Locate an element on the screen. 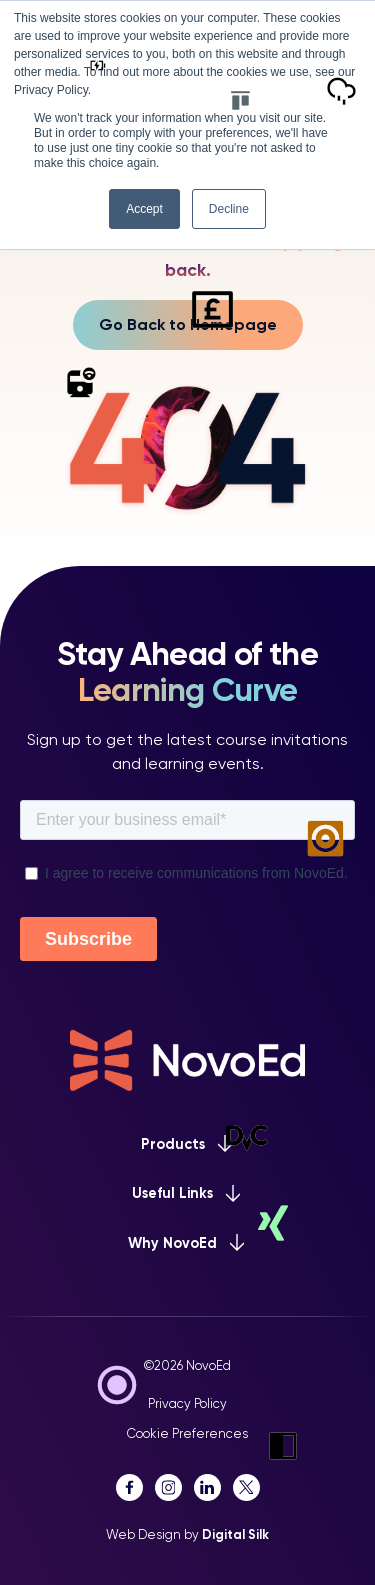 The height and width of the screenshot is (1585, 375). indicates wifi is available on this train is located at coordinates (80, 383).